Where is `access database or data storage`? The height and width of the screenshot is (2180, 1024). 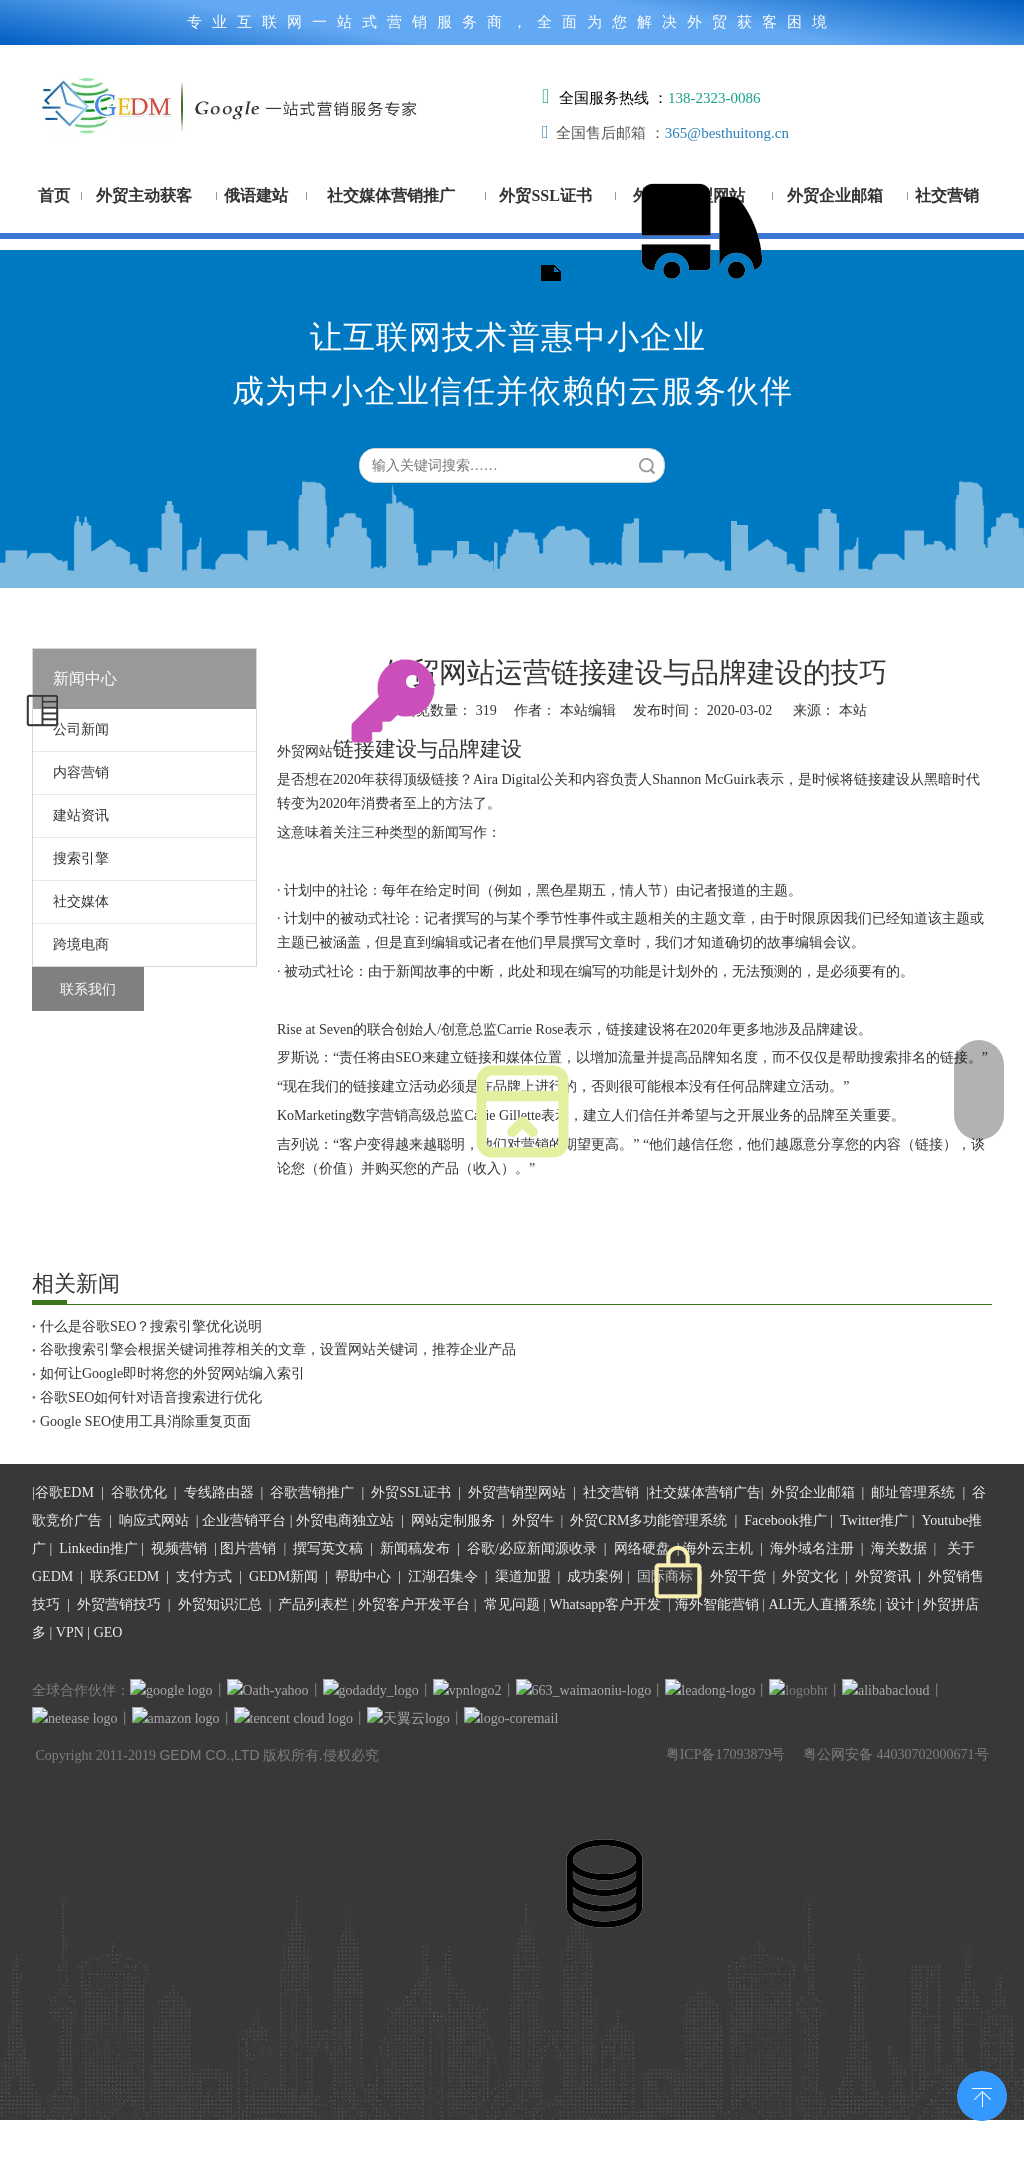
access database or data storage is located at coordinates (604, 1883).